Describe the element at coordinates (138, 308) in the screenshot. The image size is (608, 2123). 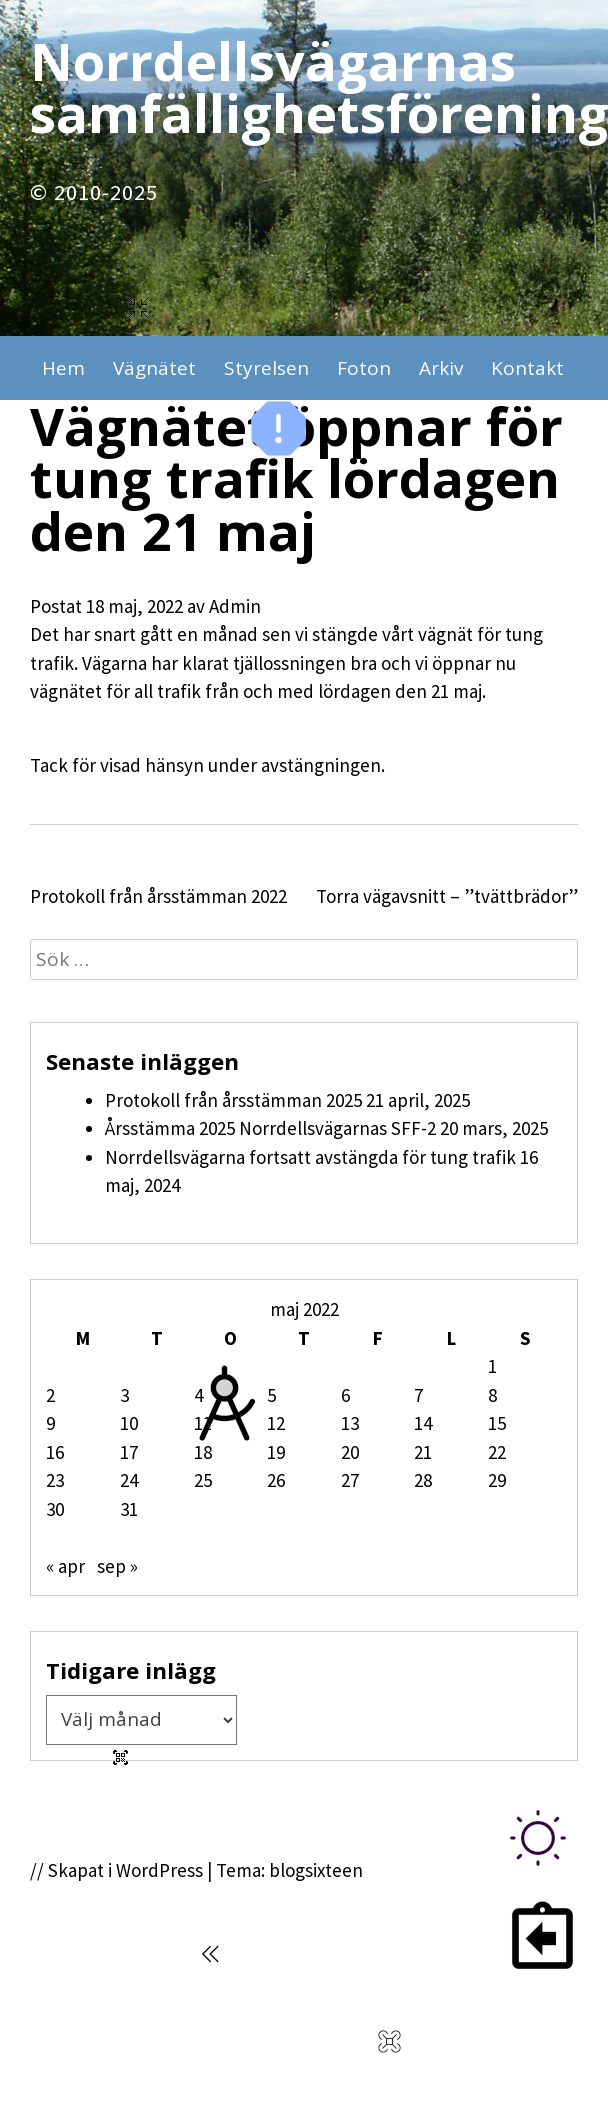
I see `collapse or minimize content` at that location.